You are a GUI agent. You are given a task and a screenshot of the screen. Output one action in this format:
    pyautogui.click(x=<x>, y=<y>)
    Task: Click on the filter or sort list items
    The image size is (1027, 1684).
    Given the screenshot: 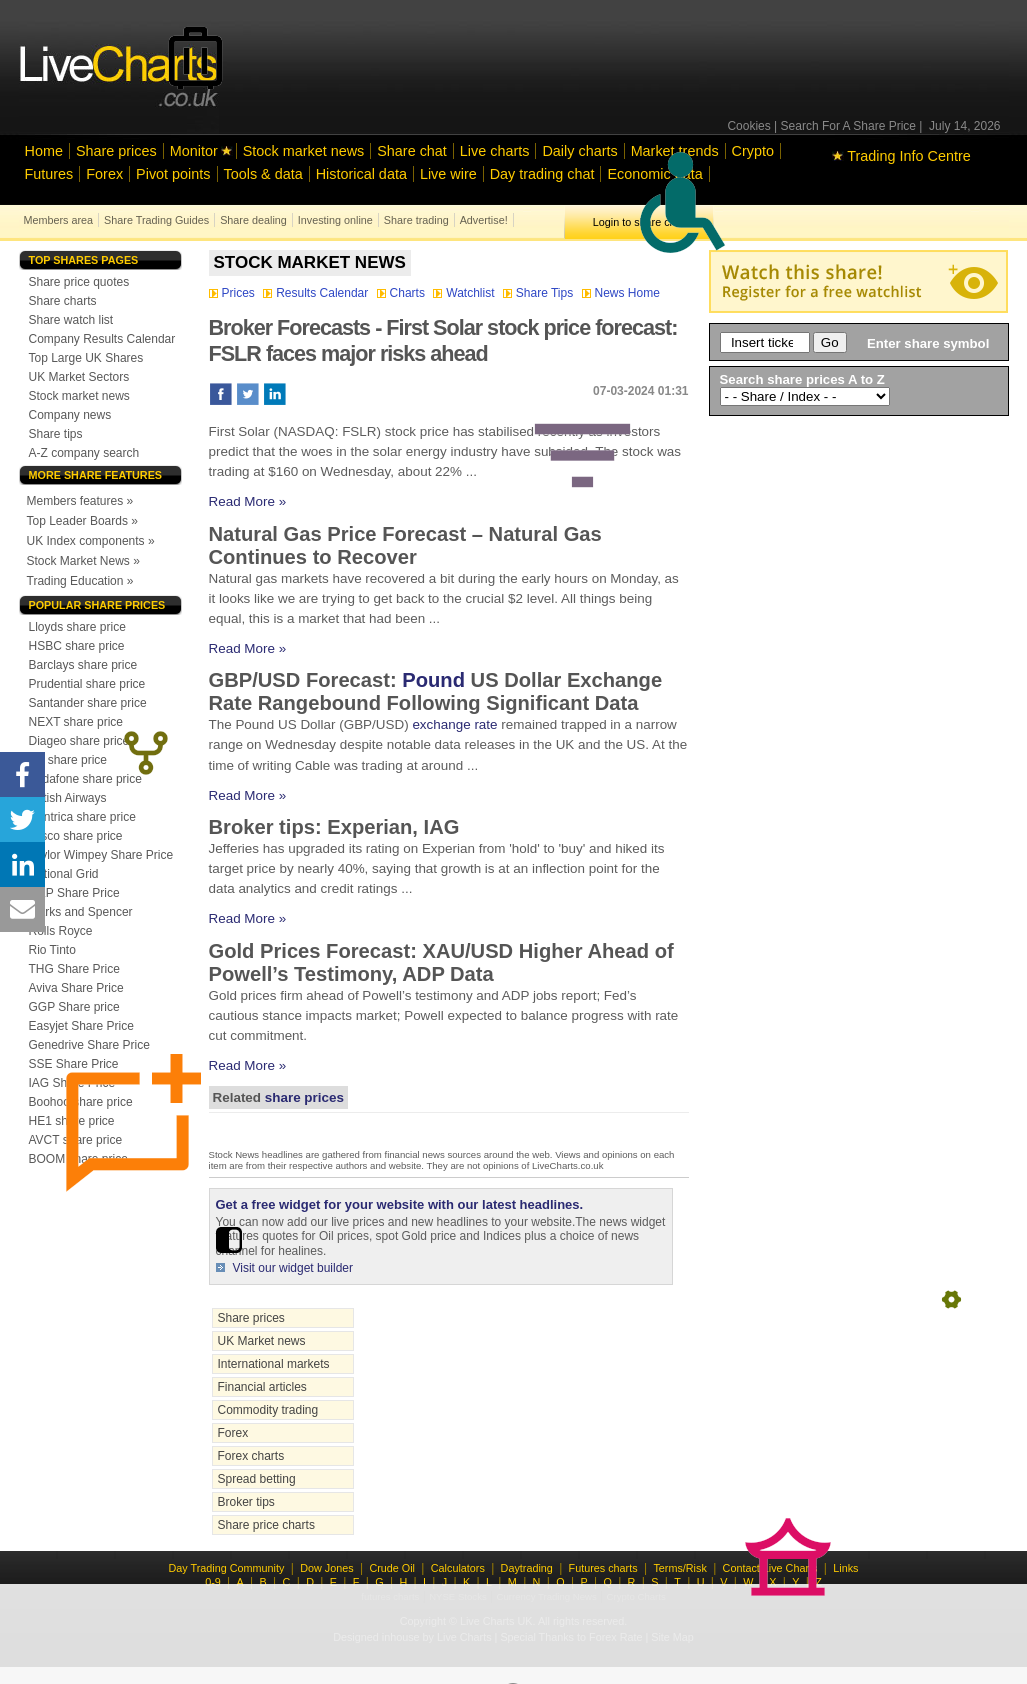 What is the action you would take?
    pyautogui.click(x=582, y=455)
    